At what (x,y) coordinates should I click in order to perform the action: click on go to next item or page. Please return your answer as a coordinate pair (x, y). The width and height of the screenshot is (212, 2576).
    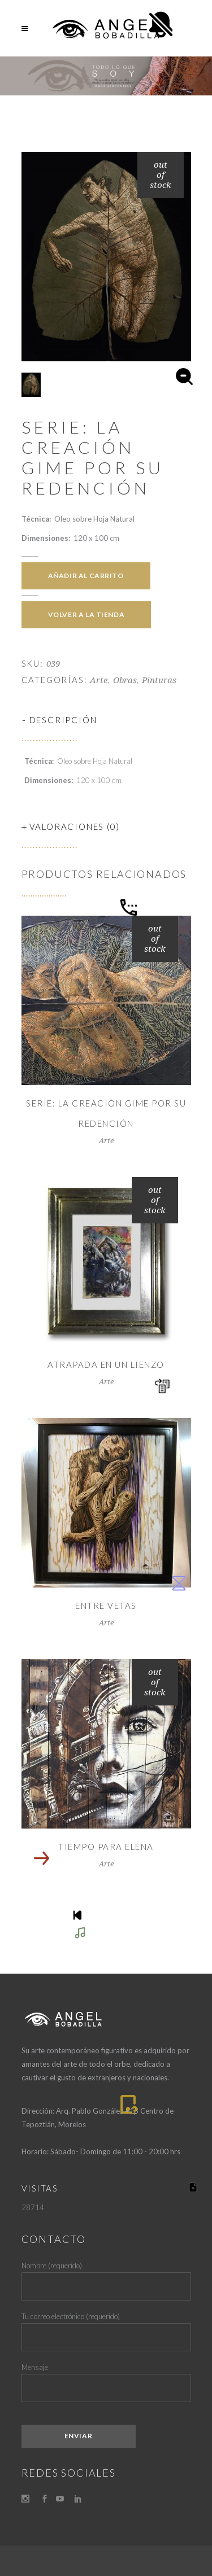
    Looking at the image, I should click on (41, 1858).